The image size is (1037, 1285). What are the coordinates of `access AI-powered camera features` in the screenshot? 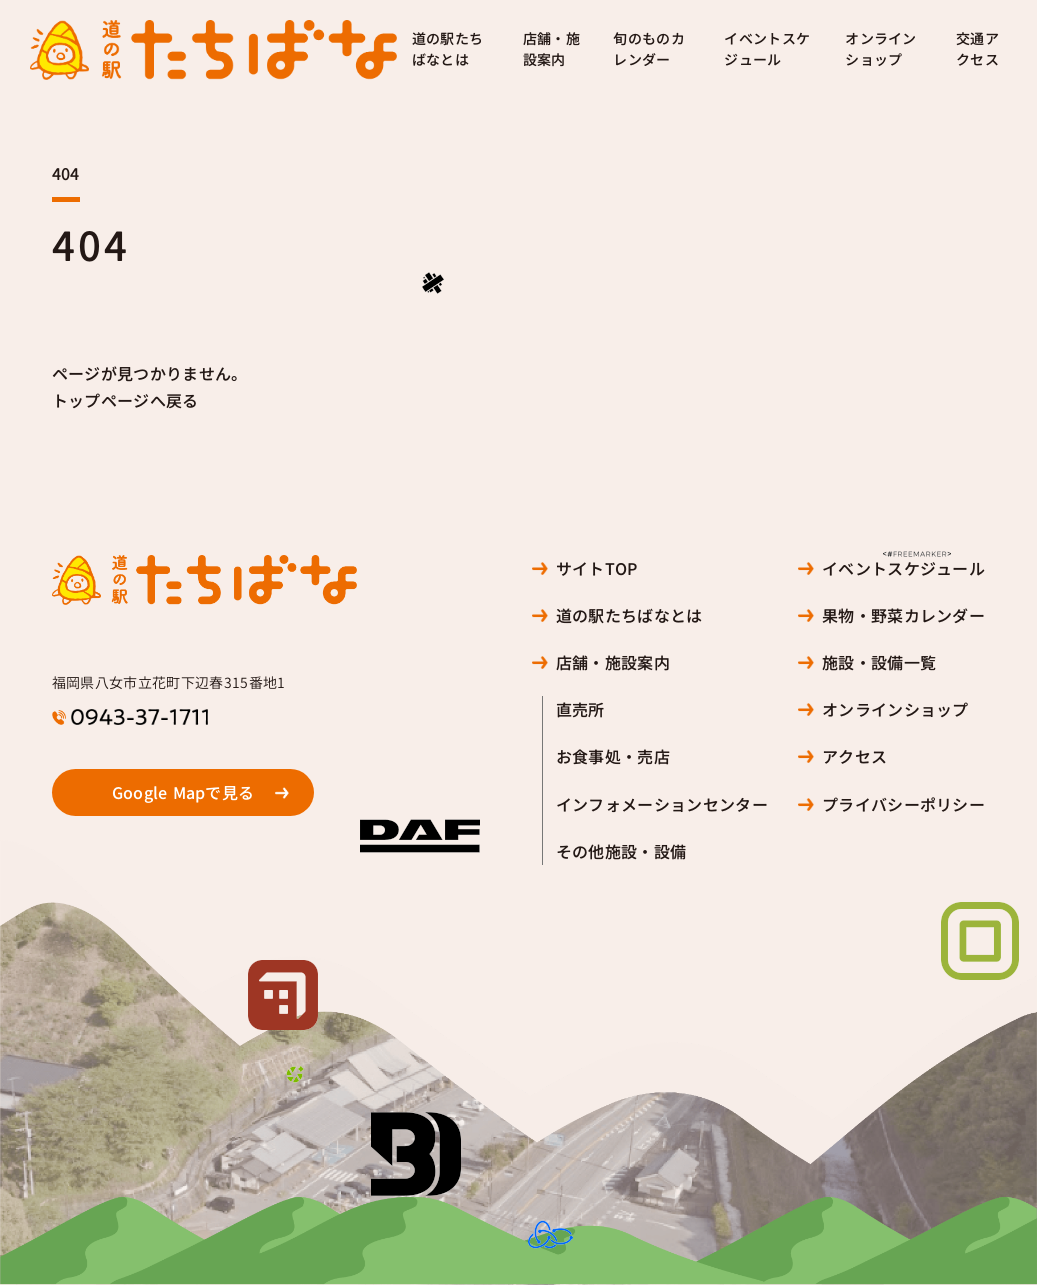 It's located at (294, 1074).